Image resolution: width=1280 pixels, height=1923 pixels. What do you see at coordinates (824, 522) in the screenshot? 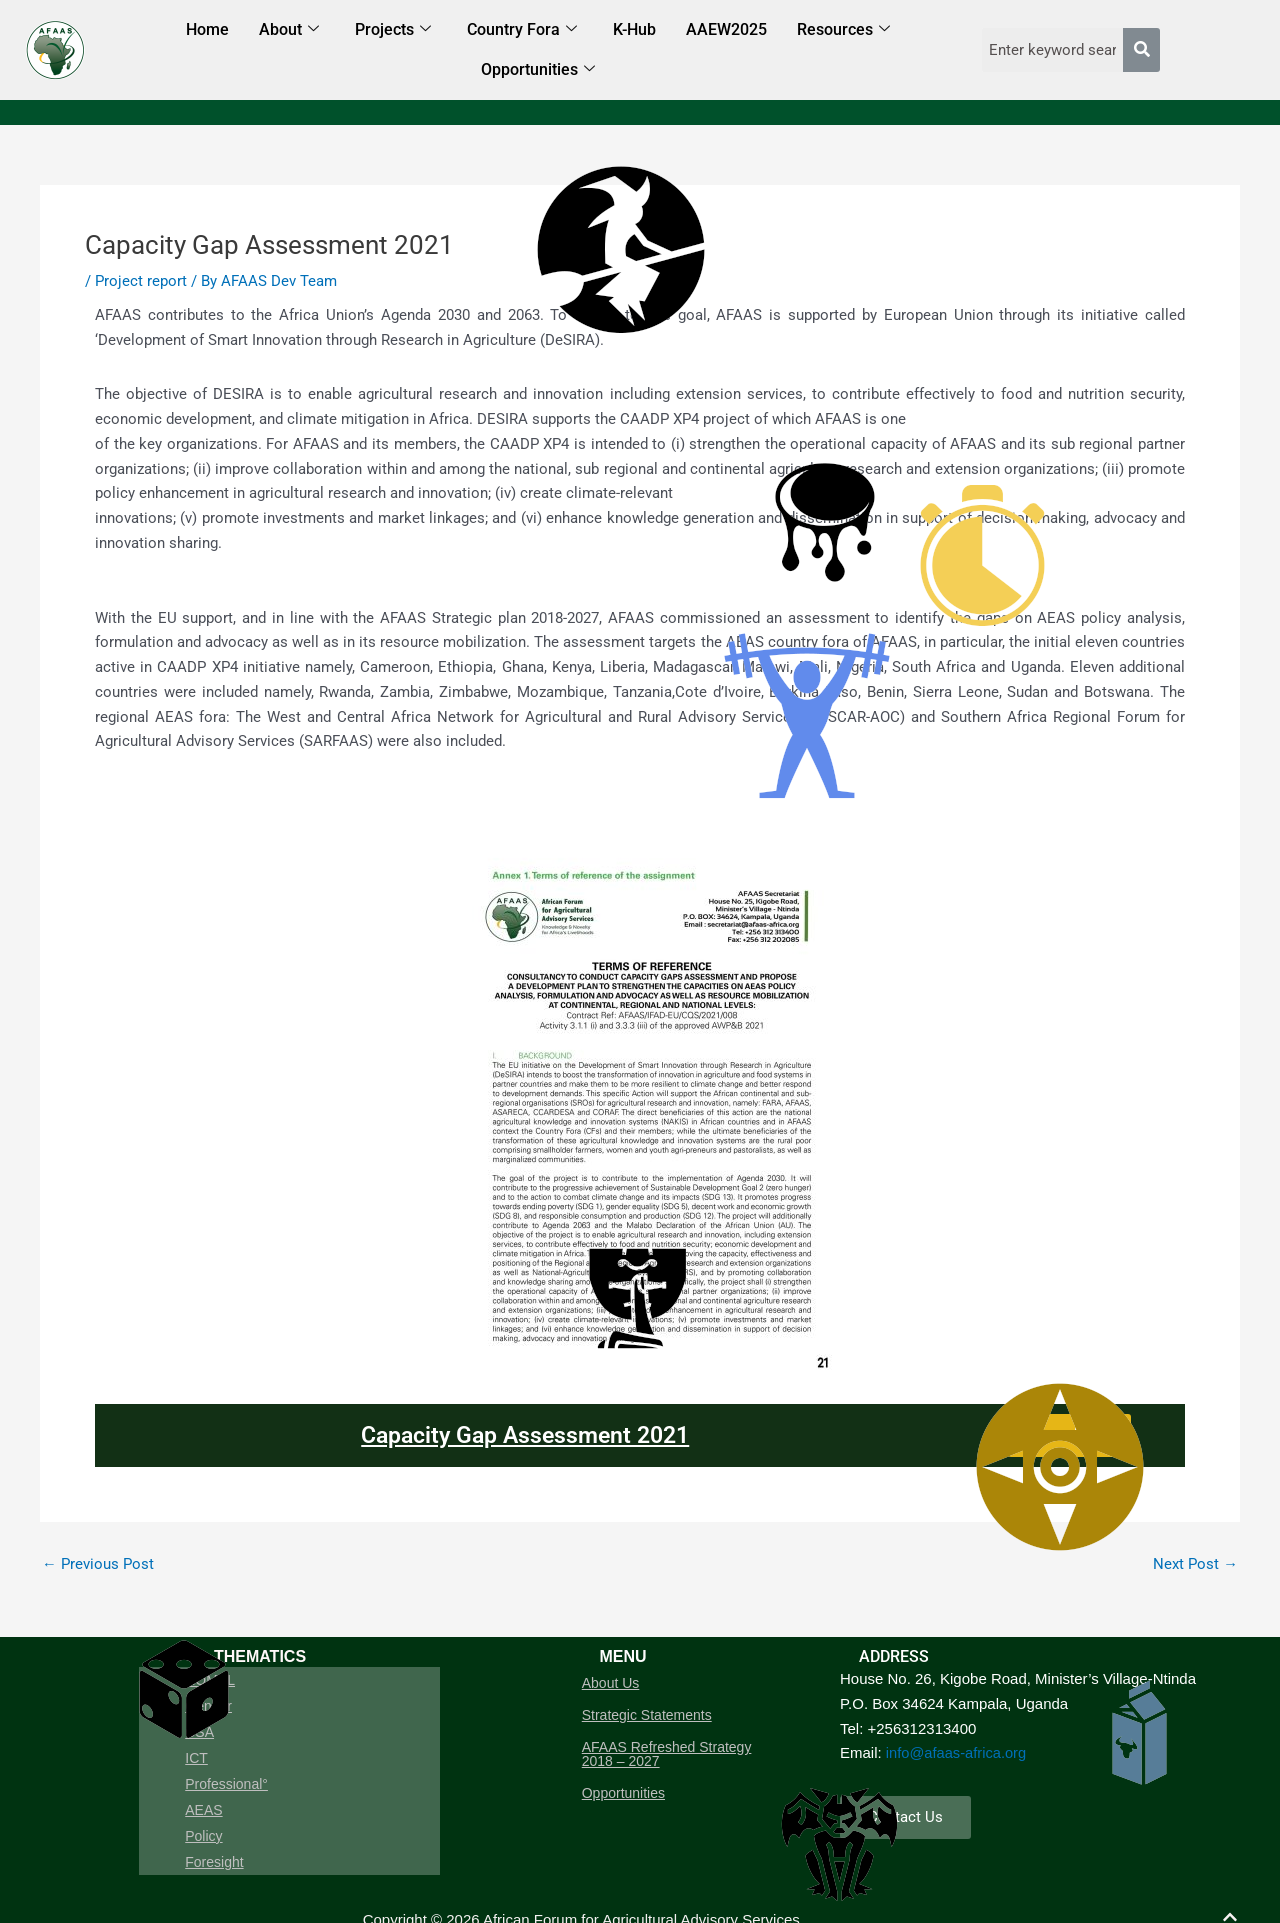
I see `indicates slime or goo element in a game` at bounding box center [824, 522].